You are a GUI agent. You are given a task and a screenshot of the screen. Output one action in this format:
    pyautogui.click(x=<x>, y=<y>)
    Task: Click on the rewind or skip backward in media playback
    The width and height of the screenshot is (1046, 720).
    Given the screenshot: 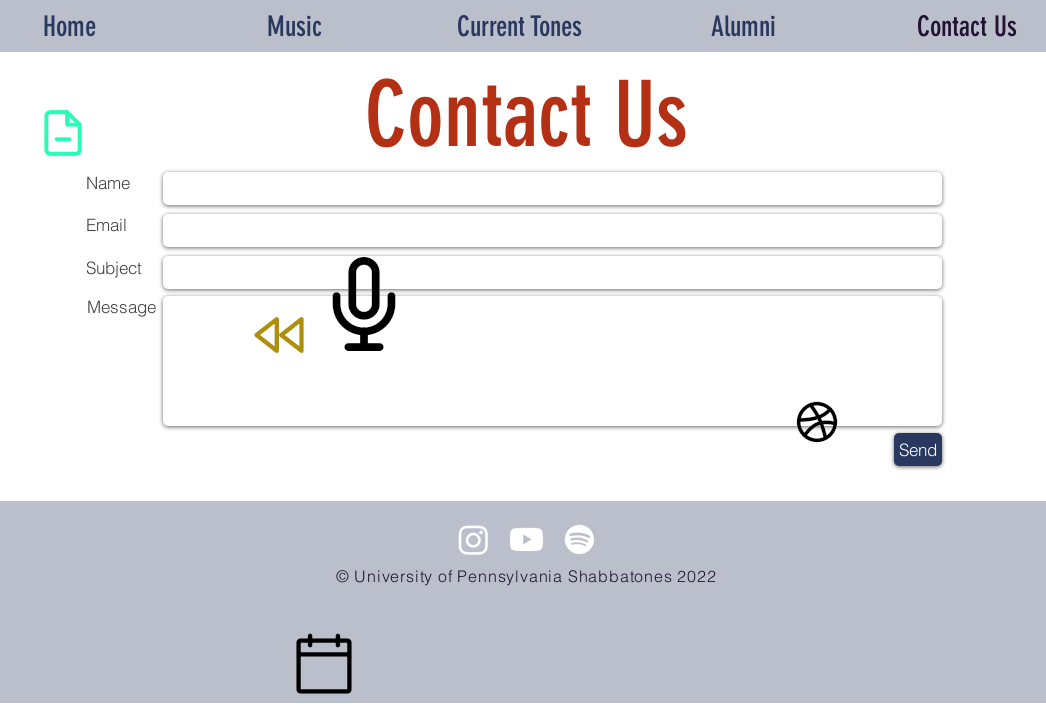 What is the action you would take?
    pyautogui.click(x=279, y=335)
    